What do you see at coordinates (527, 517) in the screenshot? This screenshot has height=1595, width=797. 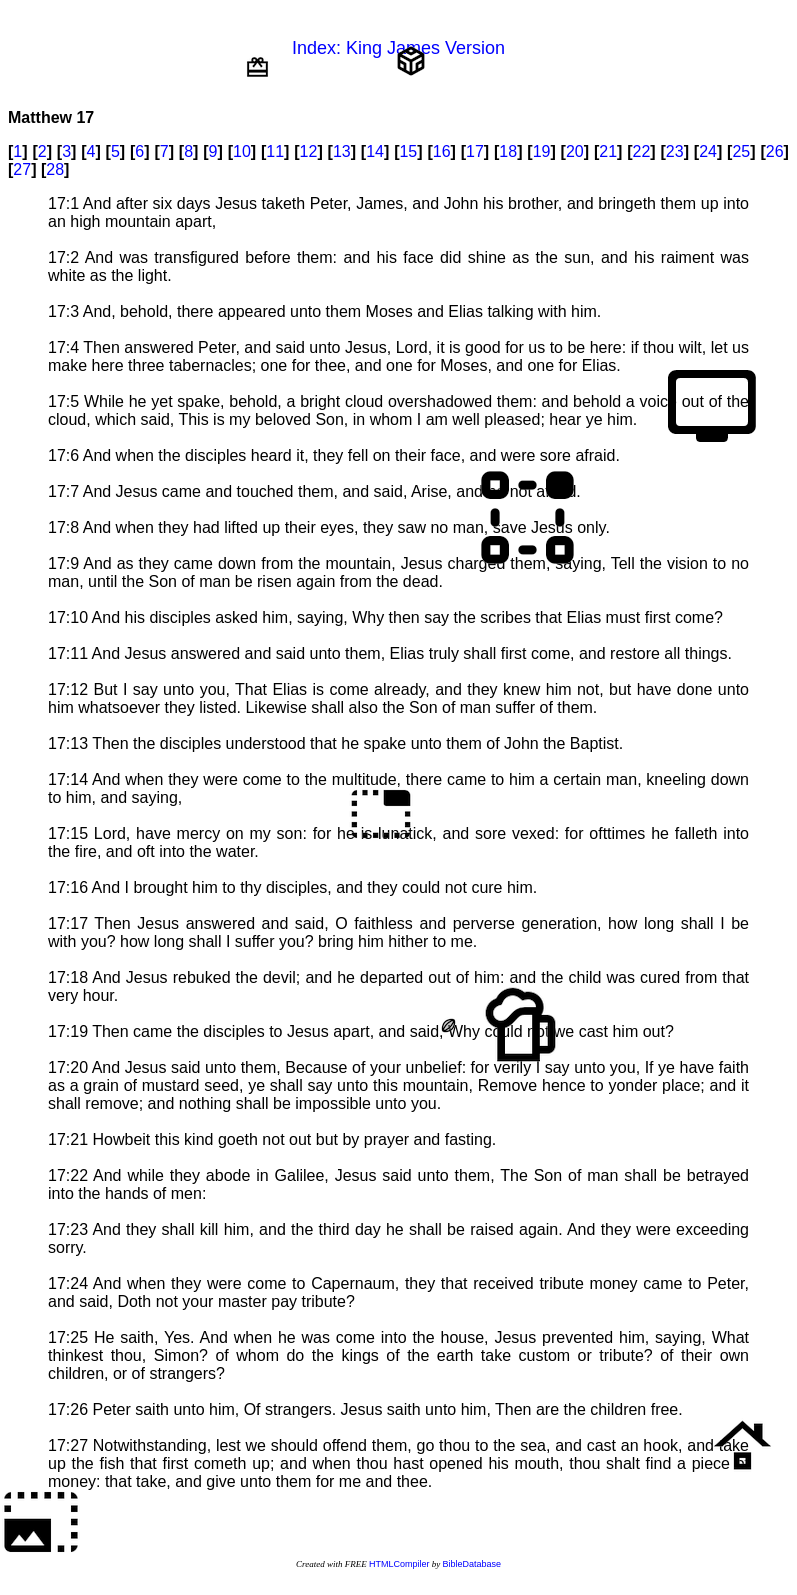 I see `set transform anchor to top-right corner` at bounding box center [527, 517].